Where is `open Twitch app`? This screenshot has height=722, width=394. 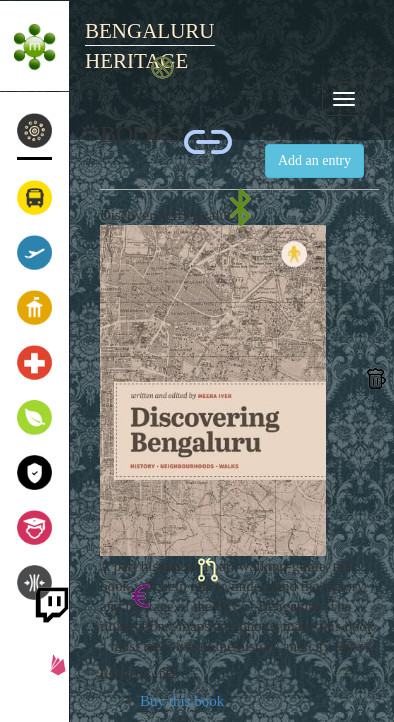
open Twitch app is located at coordinates (52, 605).